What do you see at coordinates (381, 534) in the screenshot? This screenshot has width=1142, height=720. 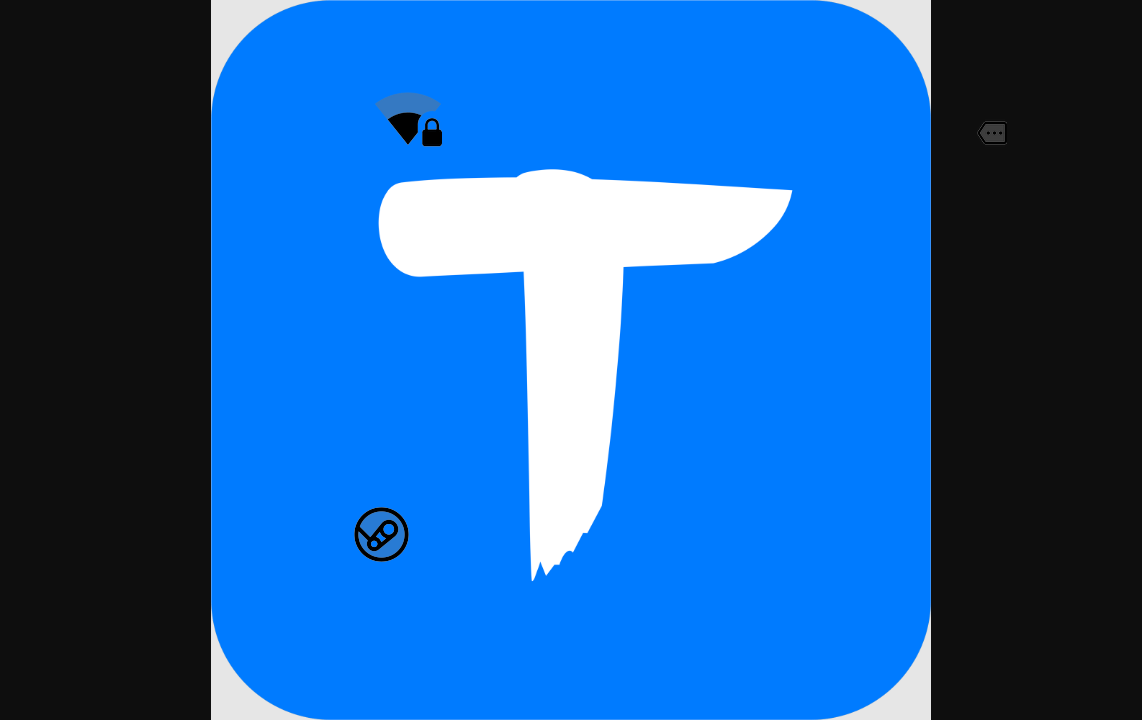 I see `open Steam application` at bounding box center [381, 534].